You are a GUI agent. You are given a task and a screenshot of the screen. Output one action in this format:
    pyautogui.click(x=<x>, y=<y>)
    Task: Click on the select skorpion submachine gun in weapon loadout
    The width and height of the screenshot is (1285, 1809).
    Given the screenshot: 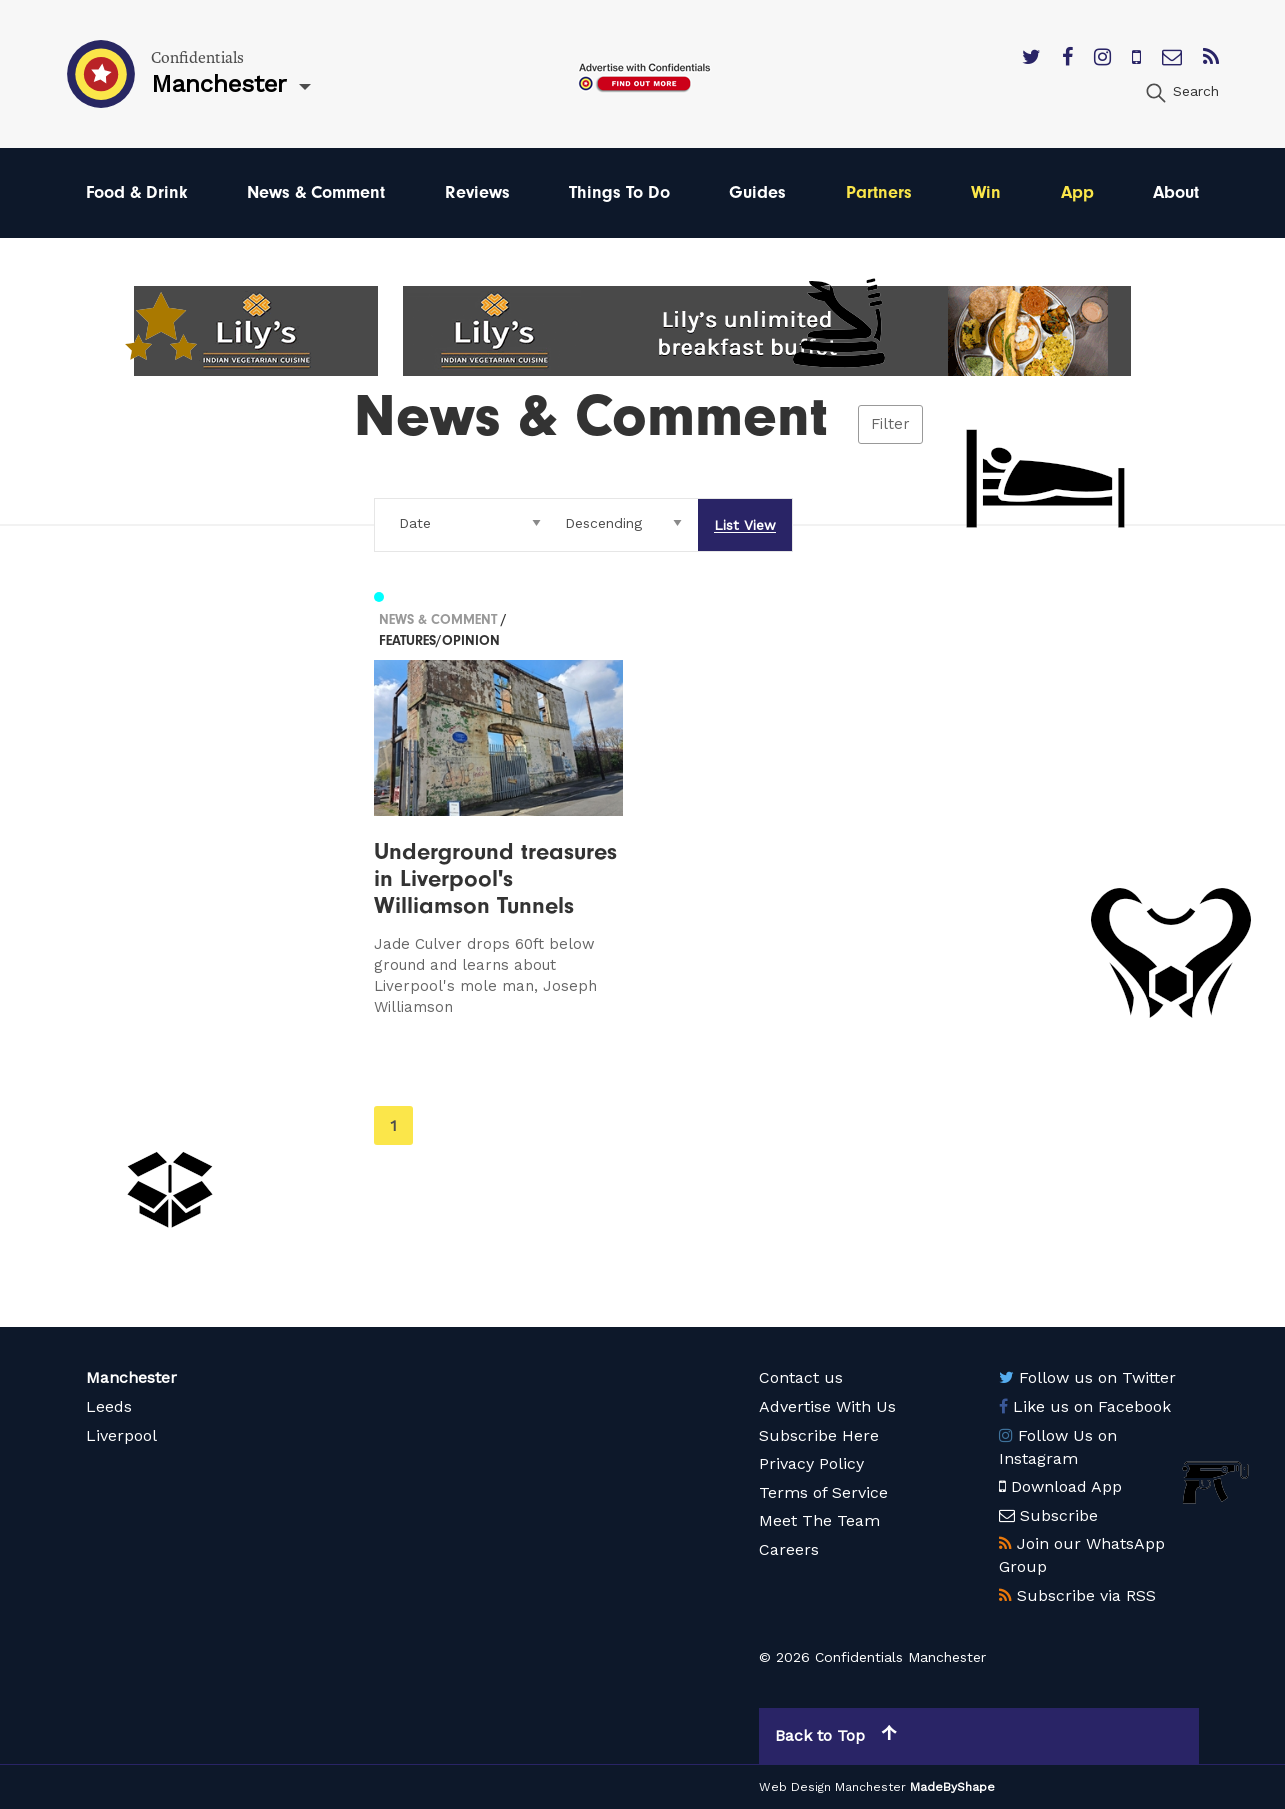 What is the action you would take?
    pyautogui.click(x=1215, y=1482)
    